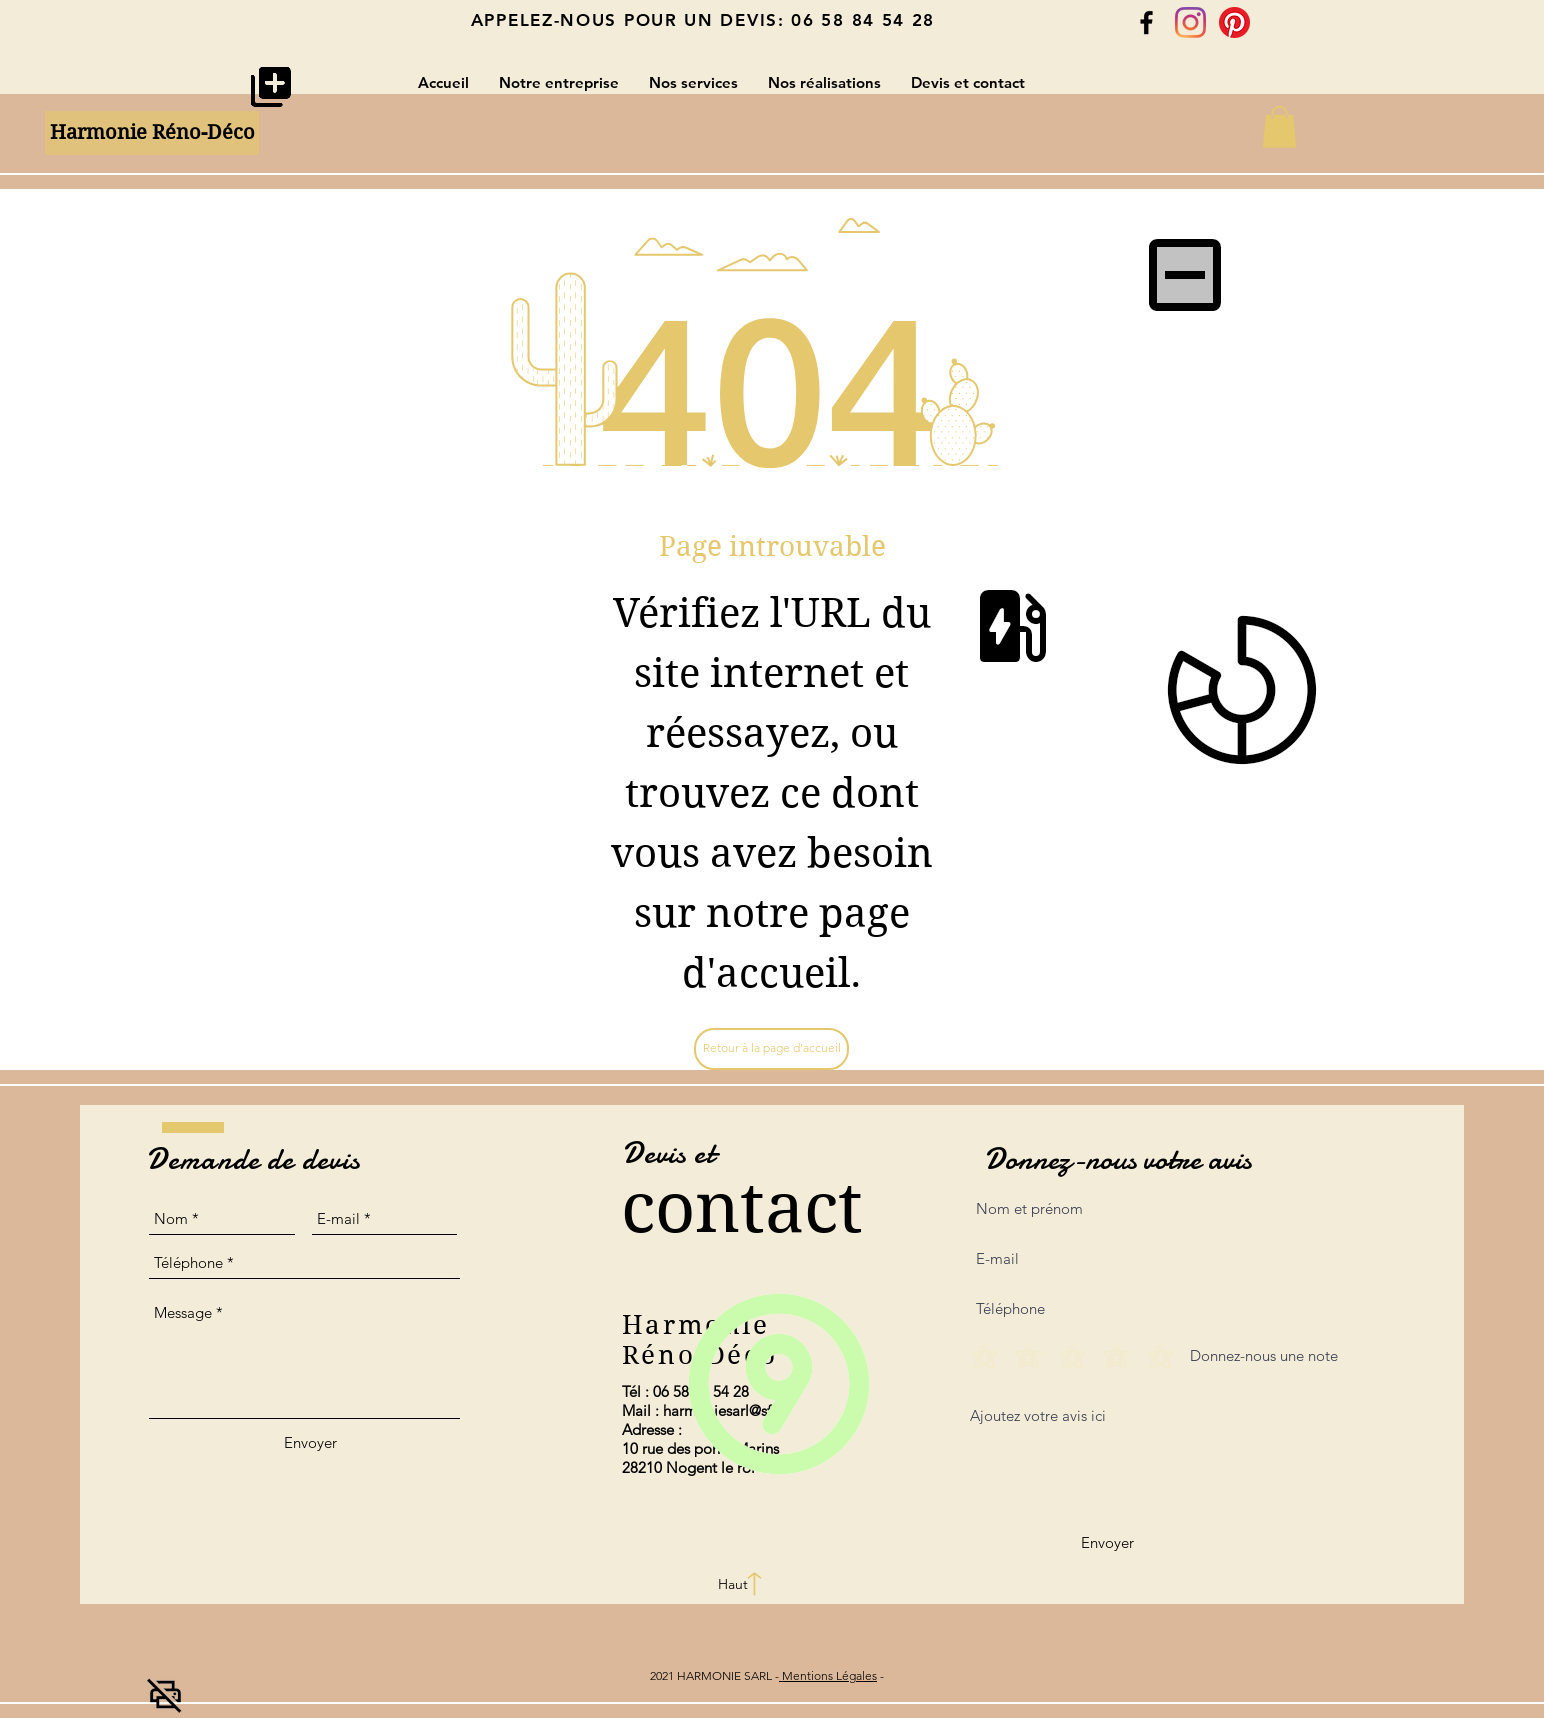  I want to click on find nearby electric vehicle charging stations, so click(1012, 626).